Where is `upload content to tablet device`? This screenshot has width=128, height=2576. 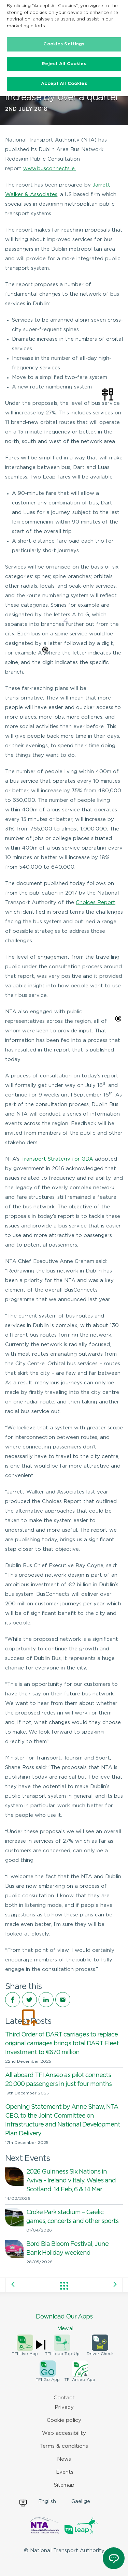
upload content to tablet device is located at coordinates (28, 2017).